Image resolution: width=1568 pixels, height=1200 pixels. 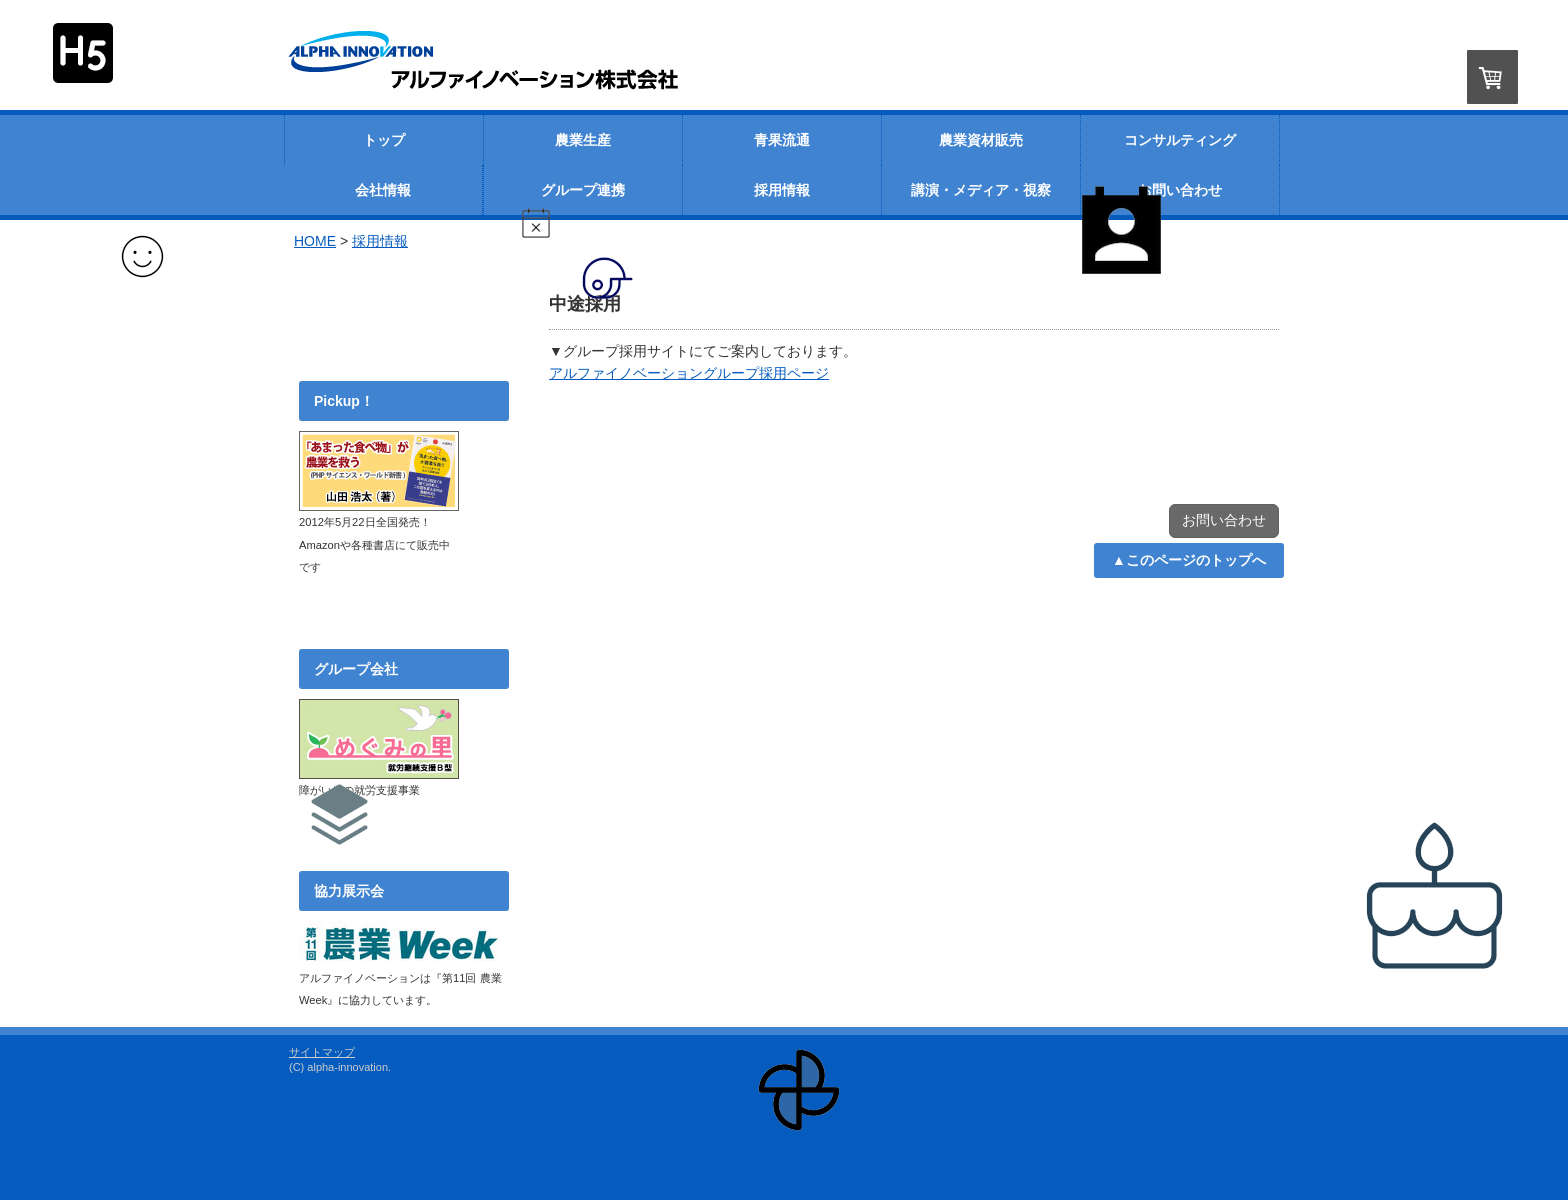 What do you see at coordinates (1434, 906) in the screenshot?
I see `view birthday or celebration reminders` at bounding box center [1434, 906].